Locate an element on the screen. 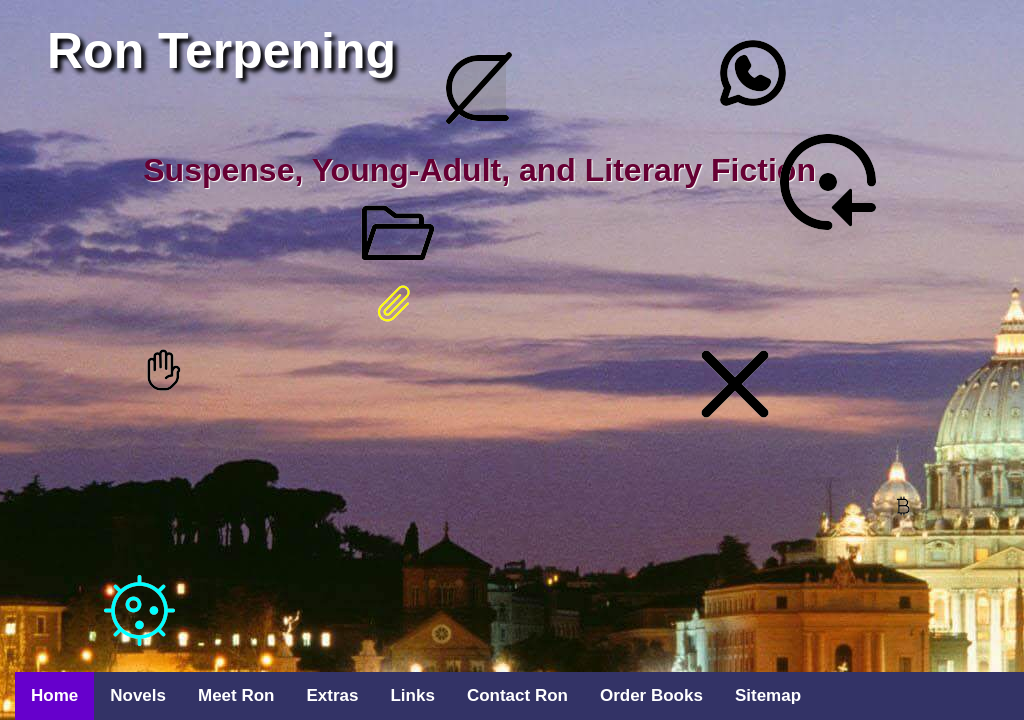 The height and width of the screenshot is (720, 1024). open WhatsApp messaging app is located at coordinates (753, 73).